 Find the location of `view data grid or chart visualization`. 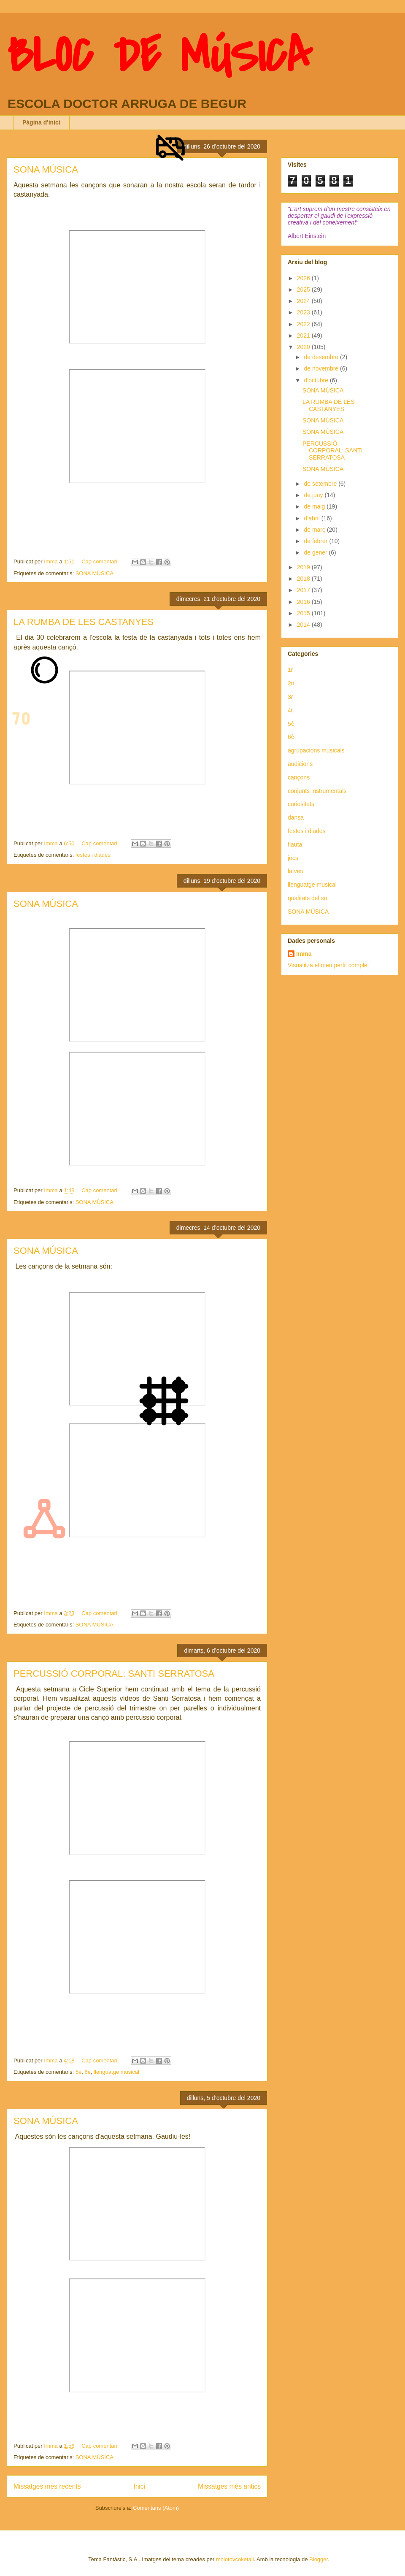

view data grid or chart visualization is located at coordinates (164, 1401).